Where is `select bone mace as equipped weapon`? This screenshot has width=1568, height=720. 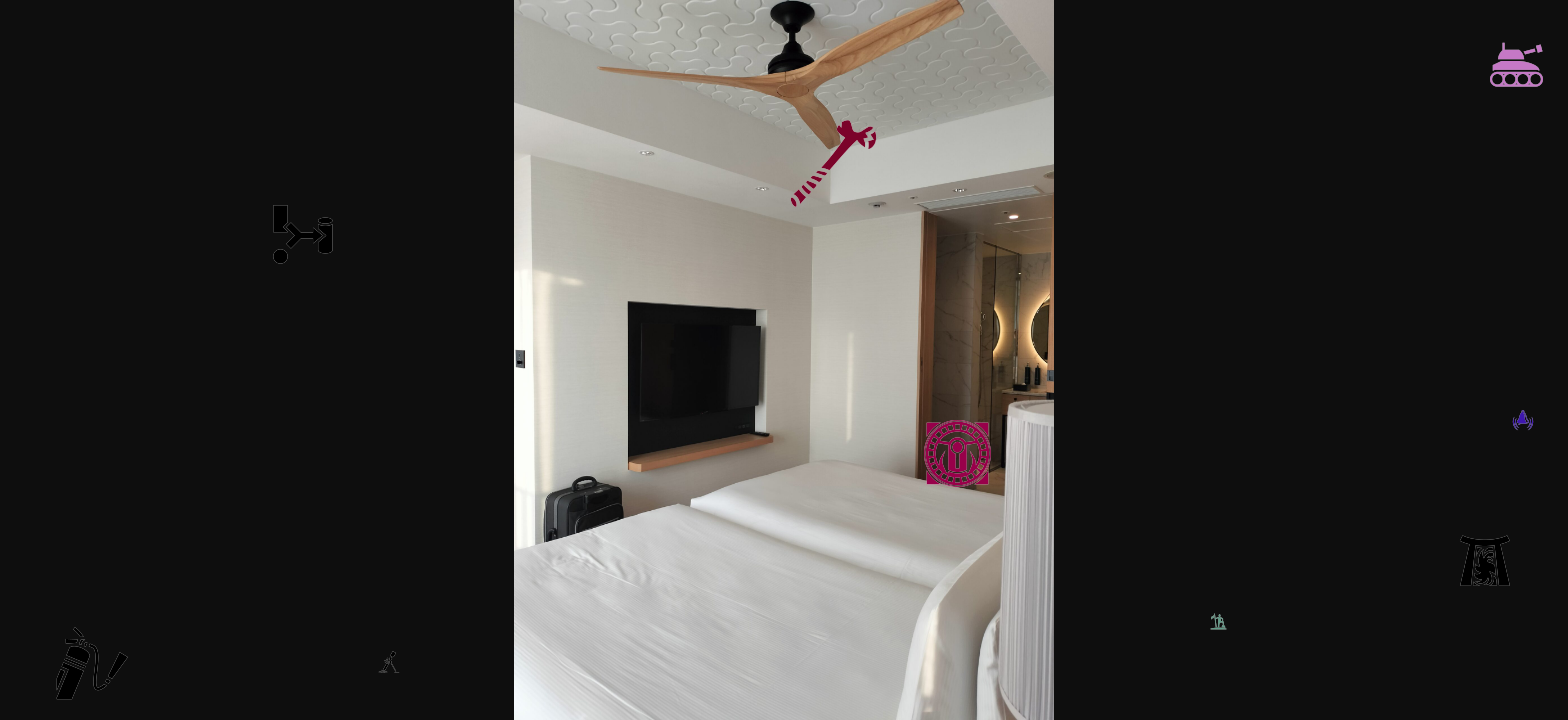 select bone mace as equipped weapon is located at coordinates (833, 163).